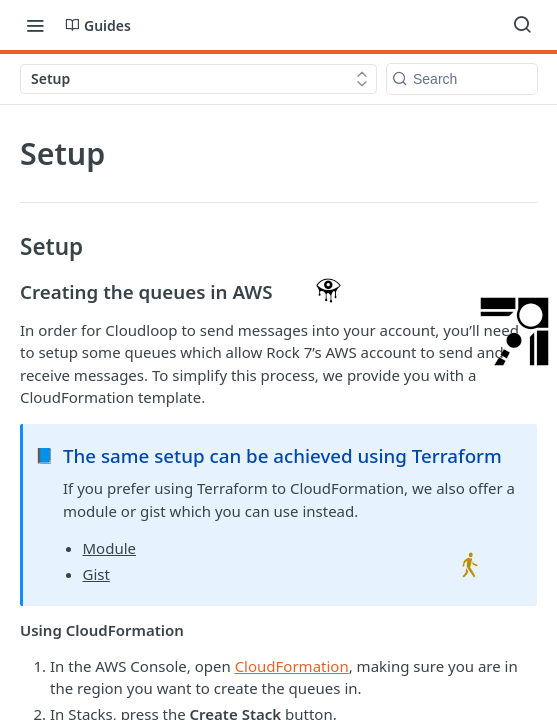 Image resolution: width=557 pixels, height=720 pixels. What do you see at coordinates (328, 290) in the screenshot?
I see `indicates a horror or gore content warning` at bounding box center [328, 290].